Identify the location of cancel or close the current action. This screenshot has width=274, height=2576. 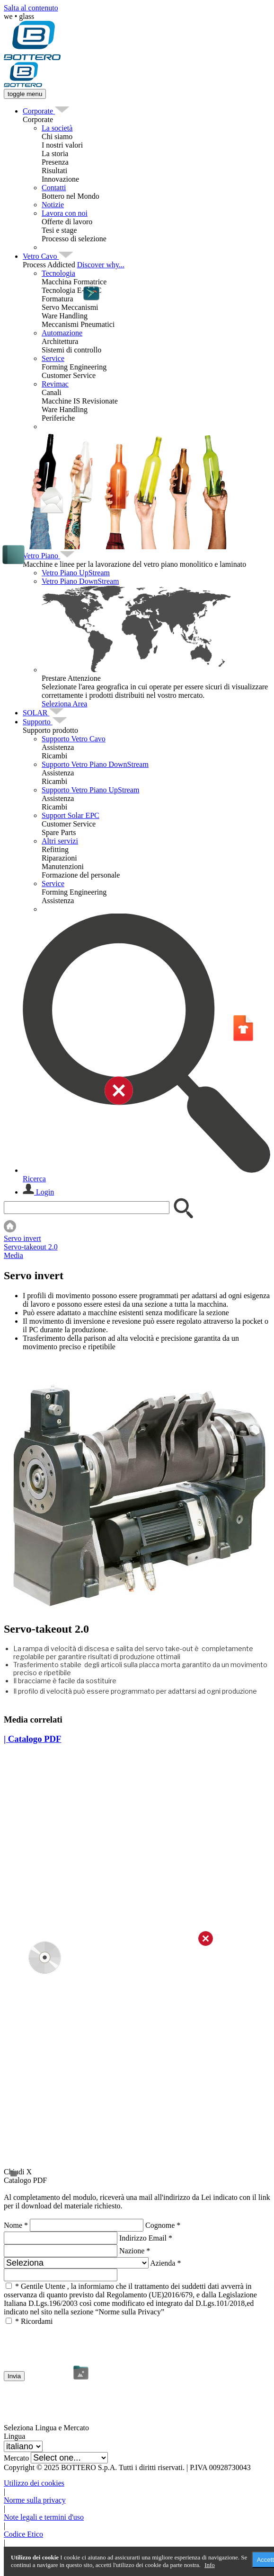
(119, 1090).